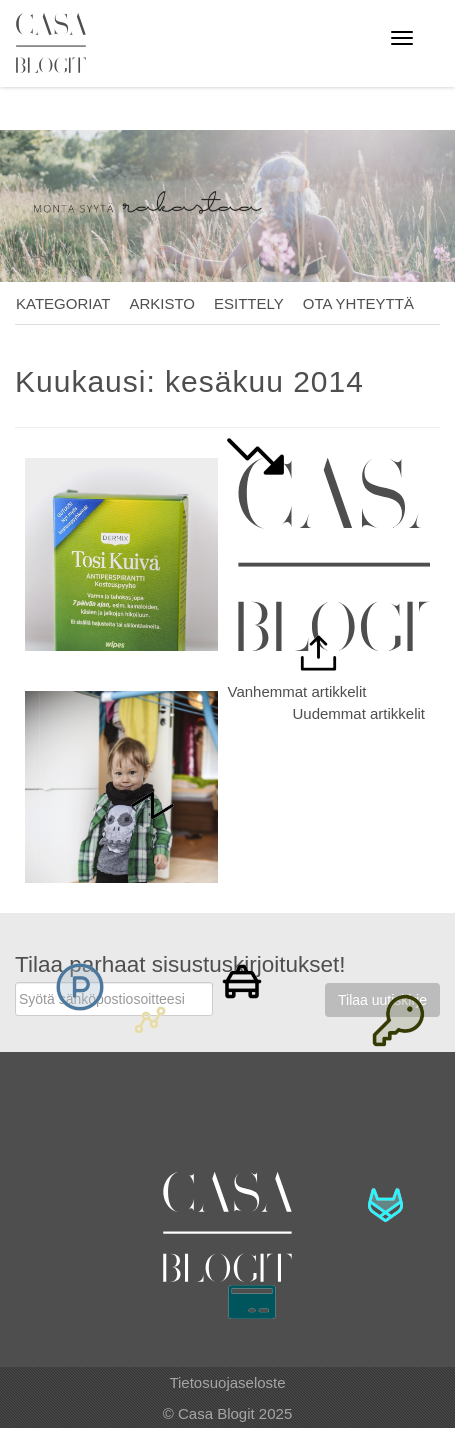 This screenshot has width=455, height=1429. I want to click on open GitLab repository, so click(385, 1204).